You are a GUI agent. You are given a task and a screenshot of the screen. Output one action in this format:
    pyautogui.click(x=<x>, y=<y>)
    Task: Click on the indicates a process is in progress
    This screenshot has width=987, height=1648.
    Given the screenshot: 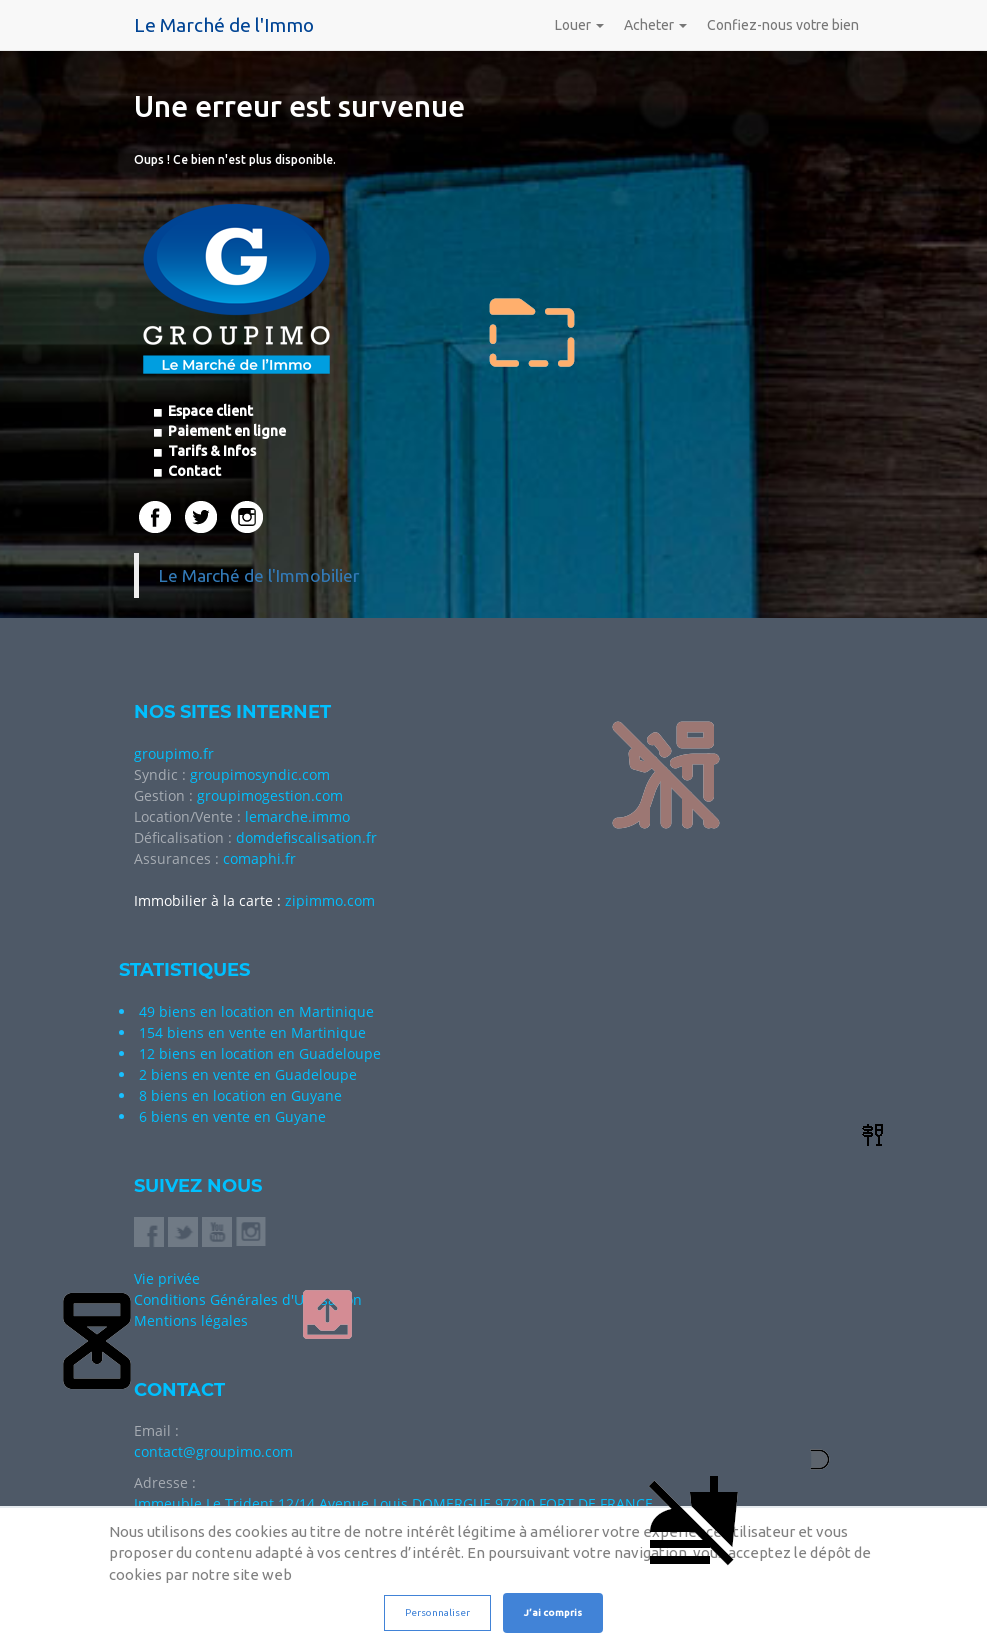 What is the action you would take?
    pyautogui.click(x=97, y=1341)
    